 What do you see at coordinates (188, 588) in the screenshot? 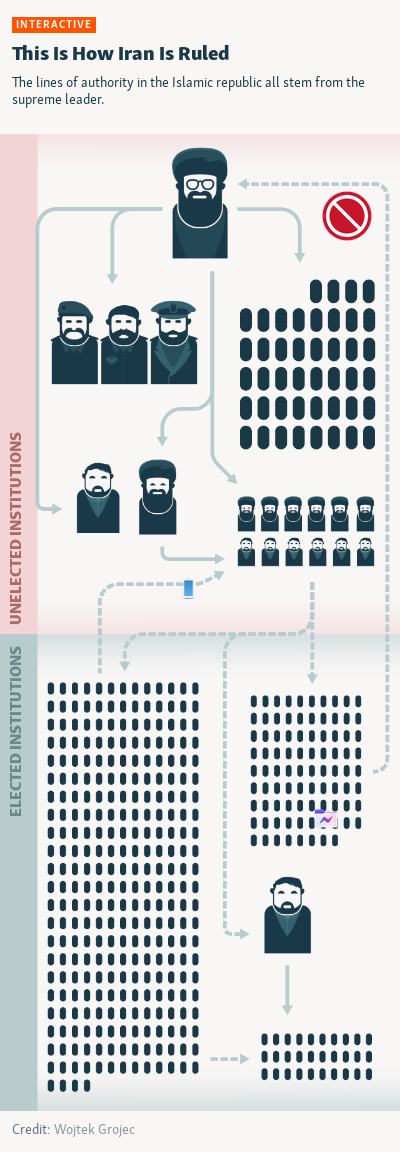
I see `indicates a connected iPhone device` at bounding box center [188, 588].